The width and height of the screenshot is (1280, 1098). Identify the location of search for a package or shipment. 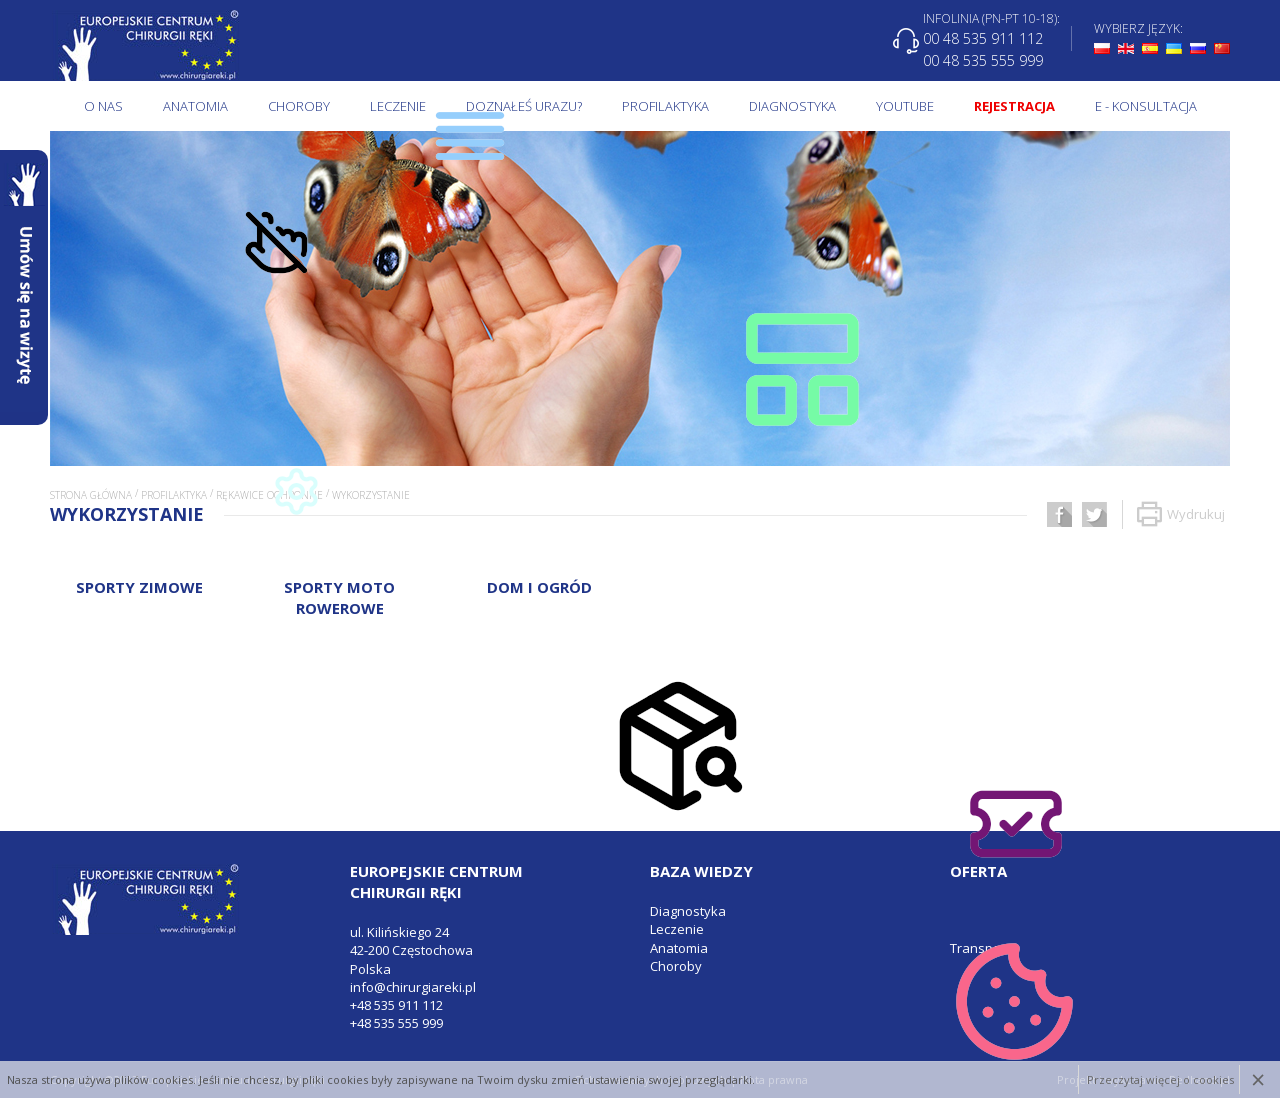
(678, 746).